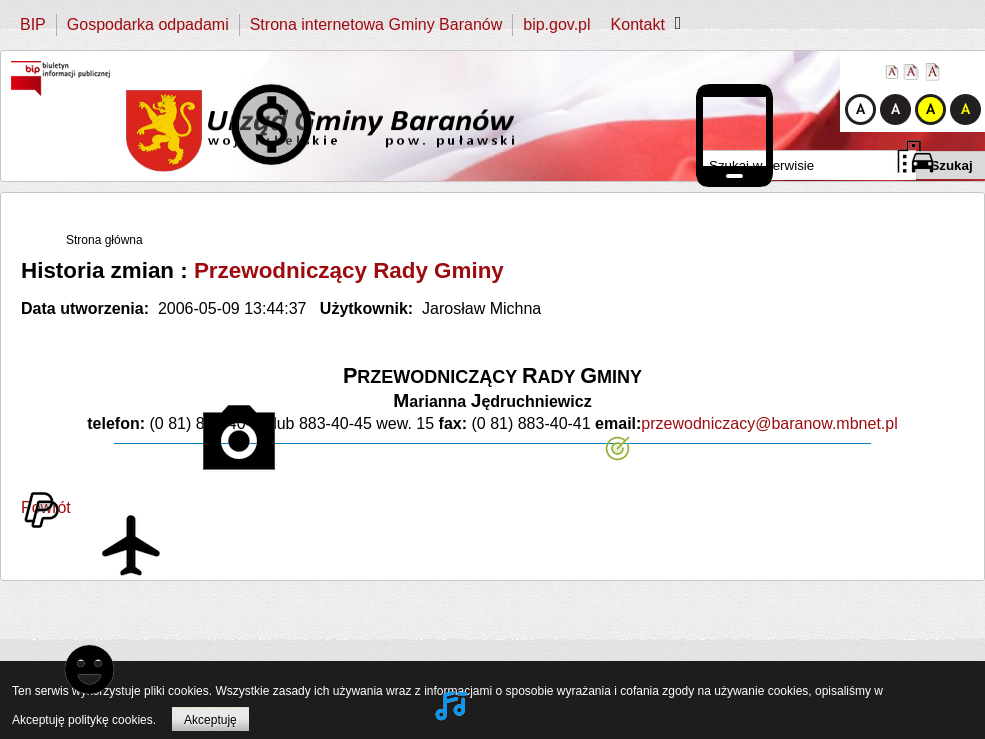  What do you see at coordinates (734, 135) in the screenshot?
I see `switch to tablet view or mode` at bounding box center [734, 135].